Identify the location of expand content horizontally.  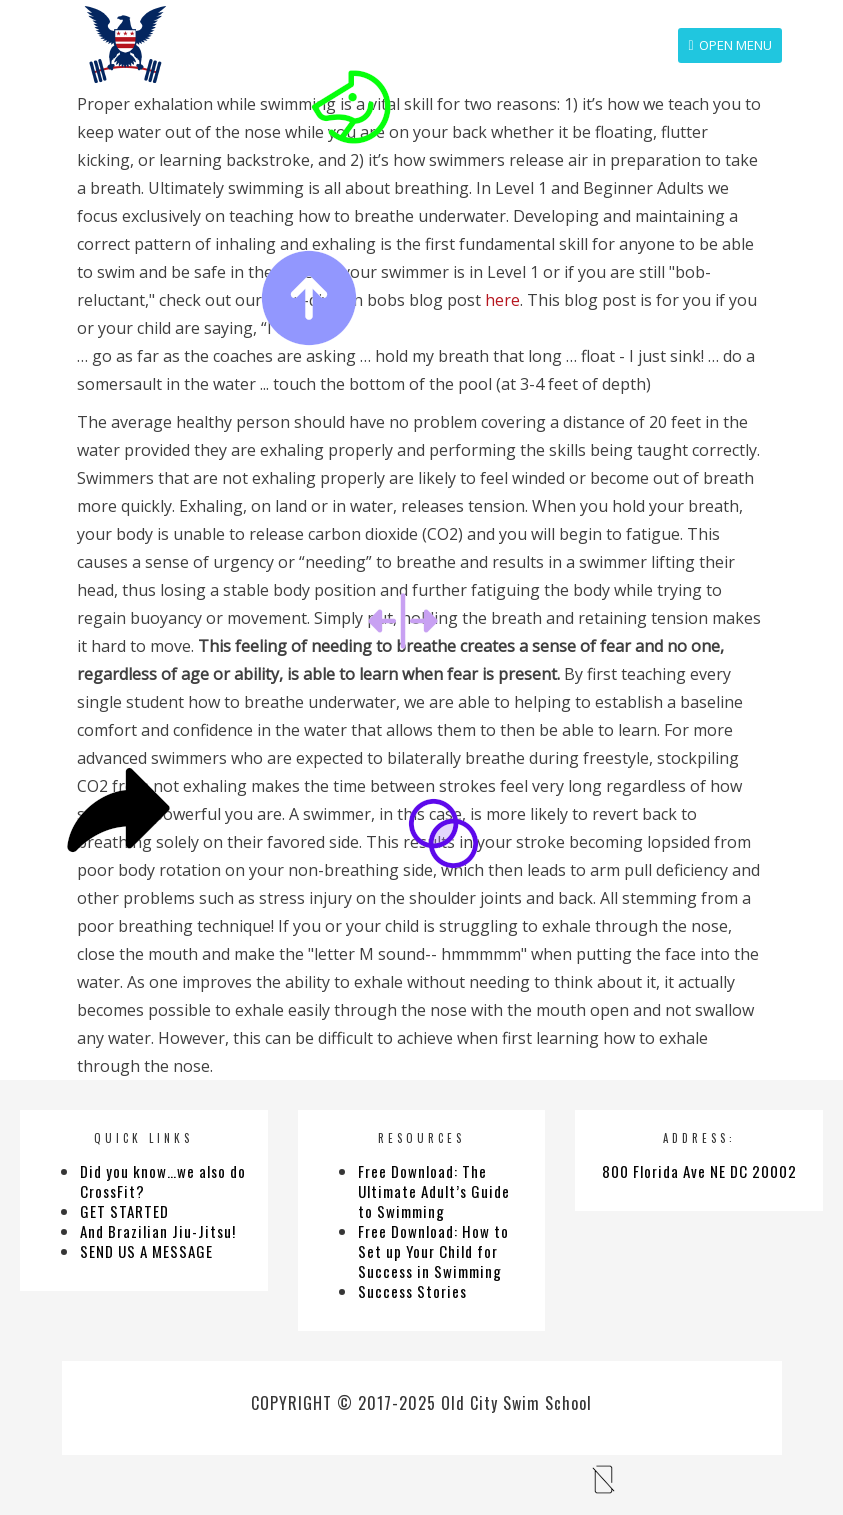
(403, 621).